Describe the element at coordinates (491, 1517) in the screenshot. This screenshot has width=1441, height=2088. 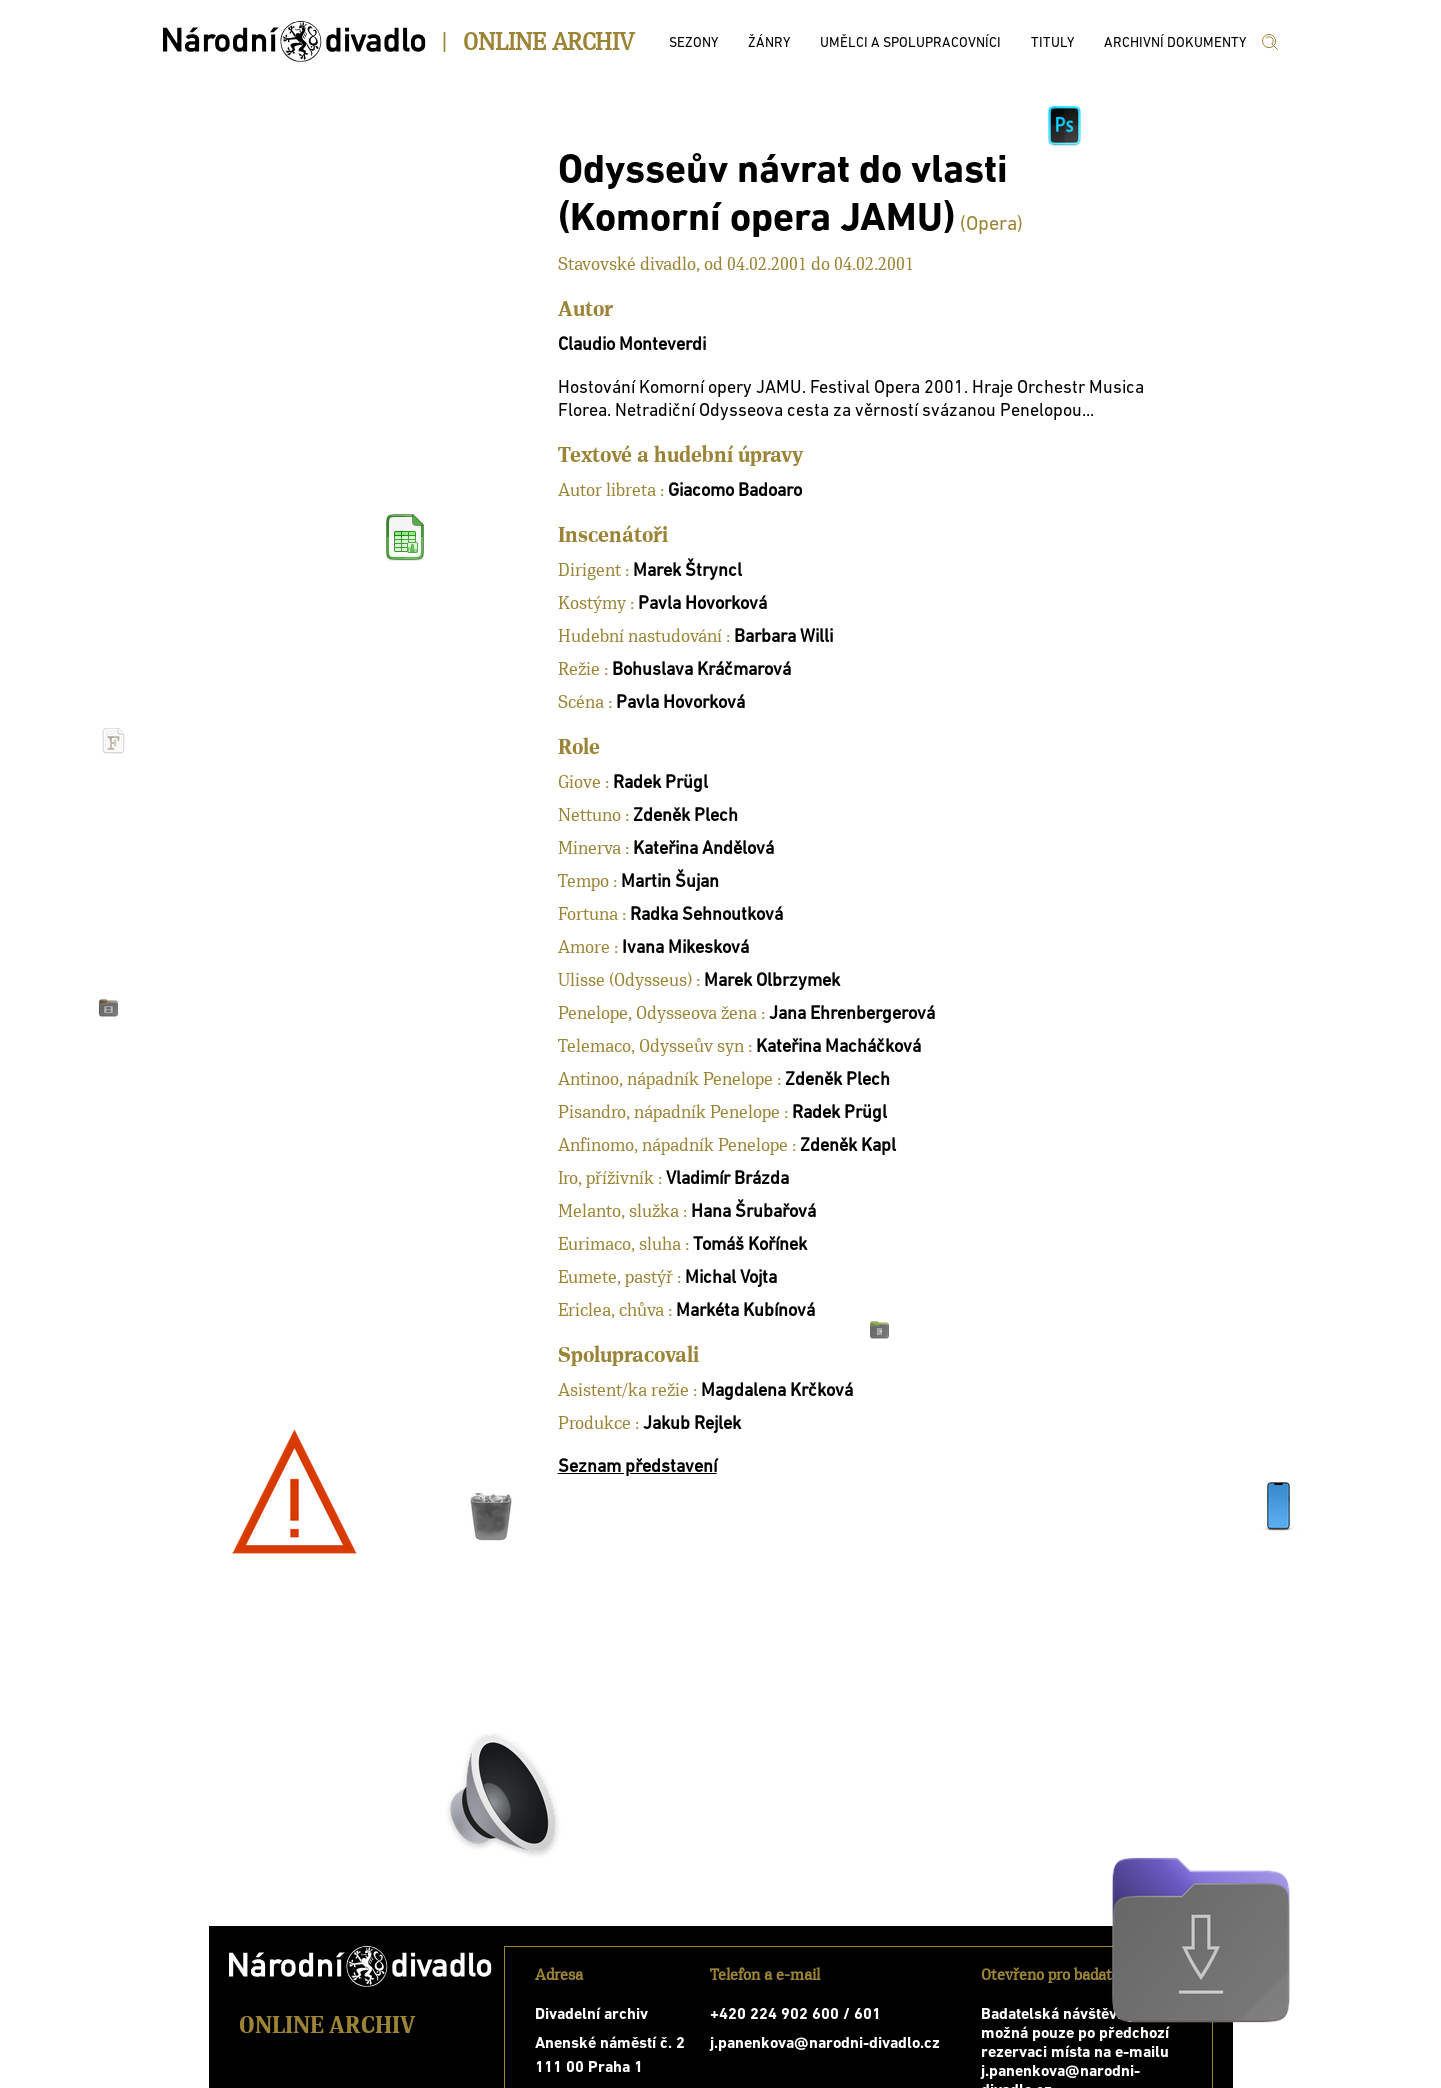
I see `trash bin containing items ready to be emptied` at that location.